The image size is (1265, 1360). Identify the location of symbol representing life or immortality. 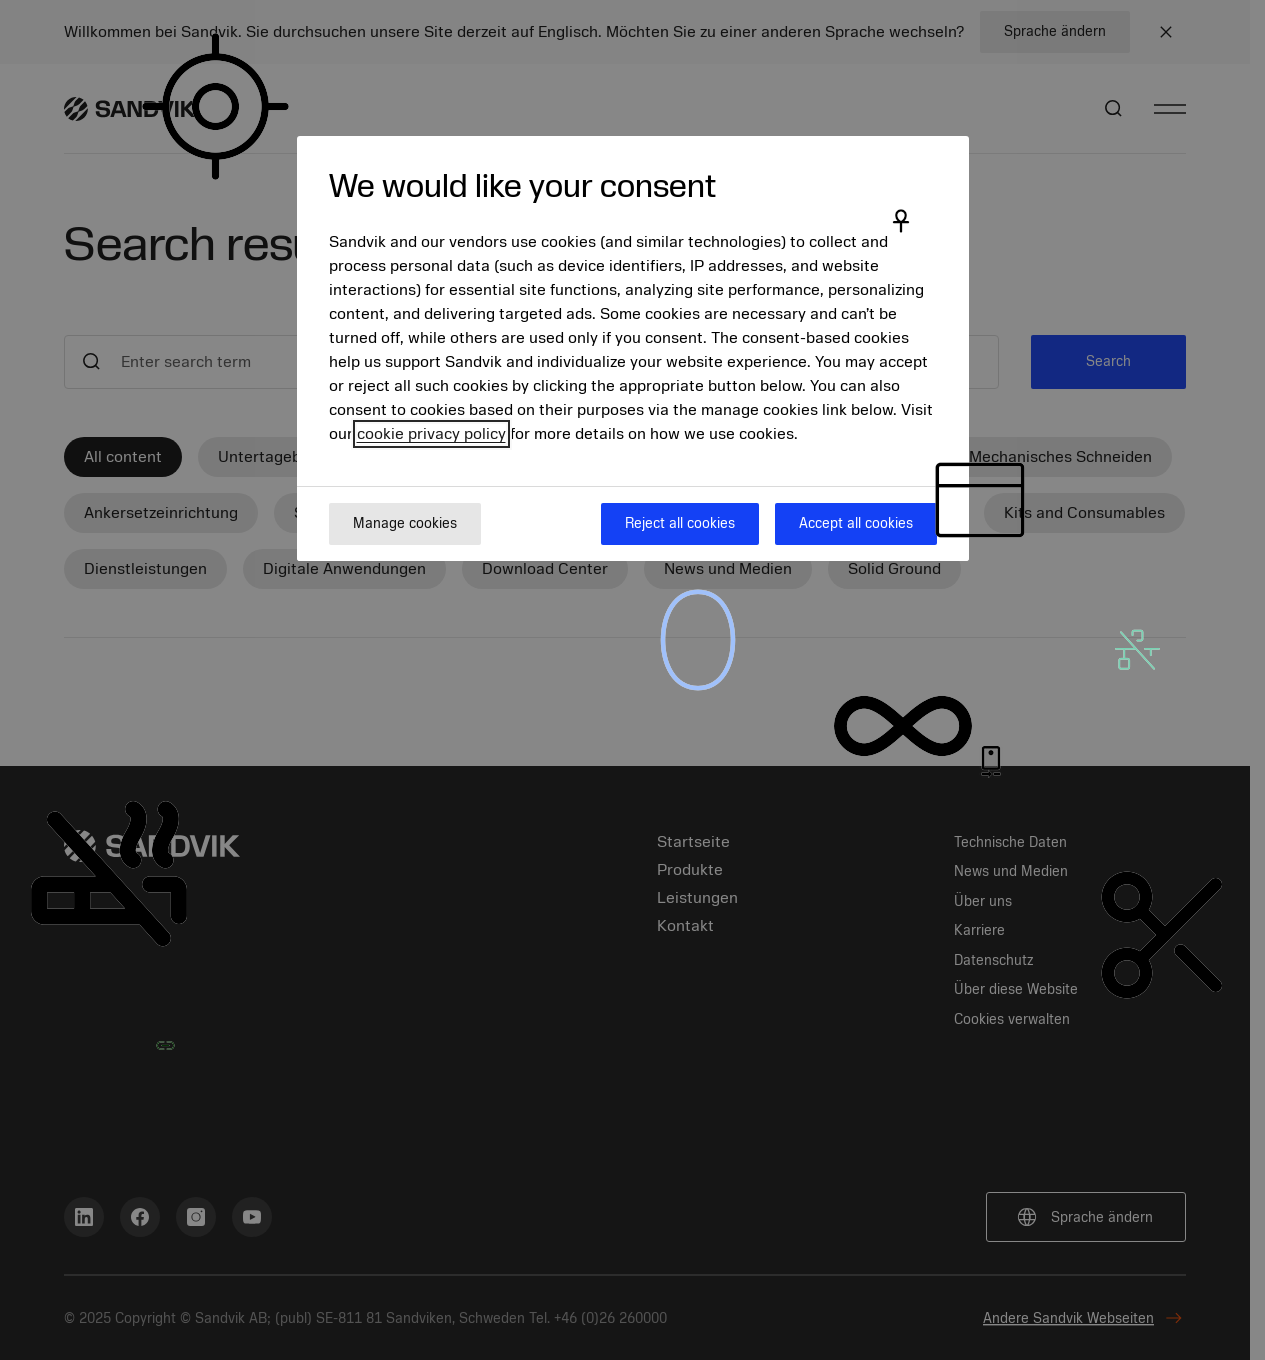
(901, 221).